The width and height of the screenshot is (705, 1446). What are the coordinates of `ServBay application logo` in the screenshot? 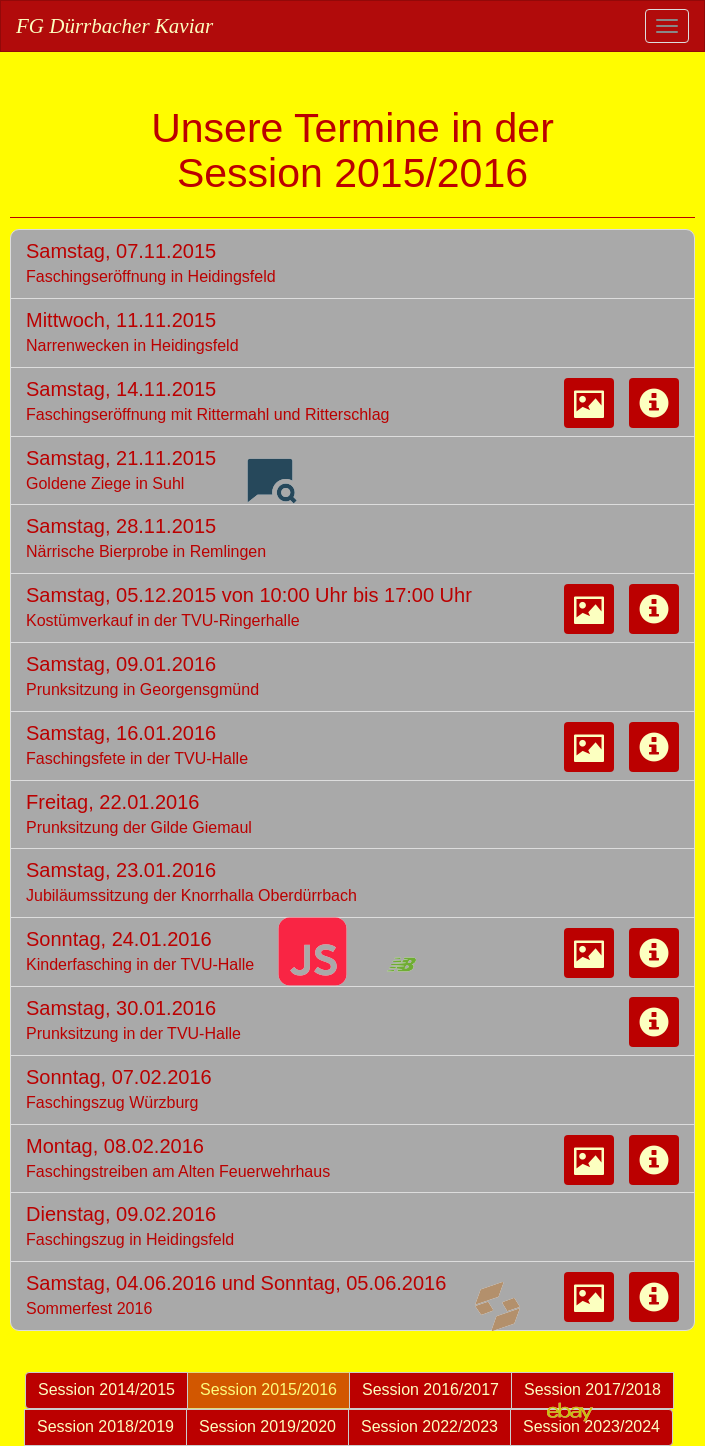 It's located at (497, 1306).